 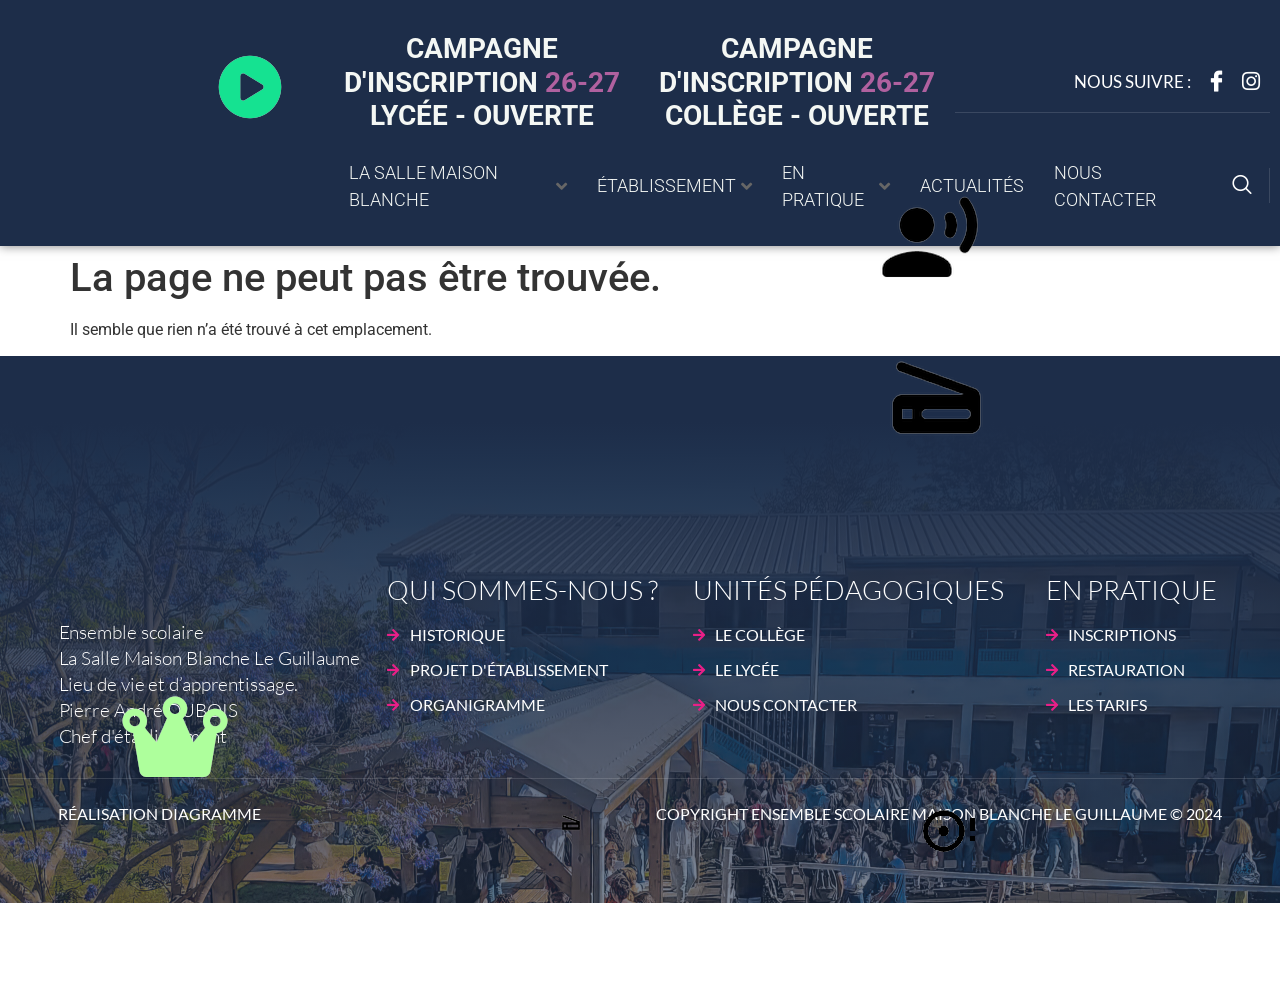 I want to click on scan a document or image, so click(x=571, y=822).